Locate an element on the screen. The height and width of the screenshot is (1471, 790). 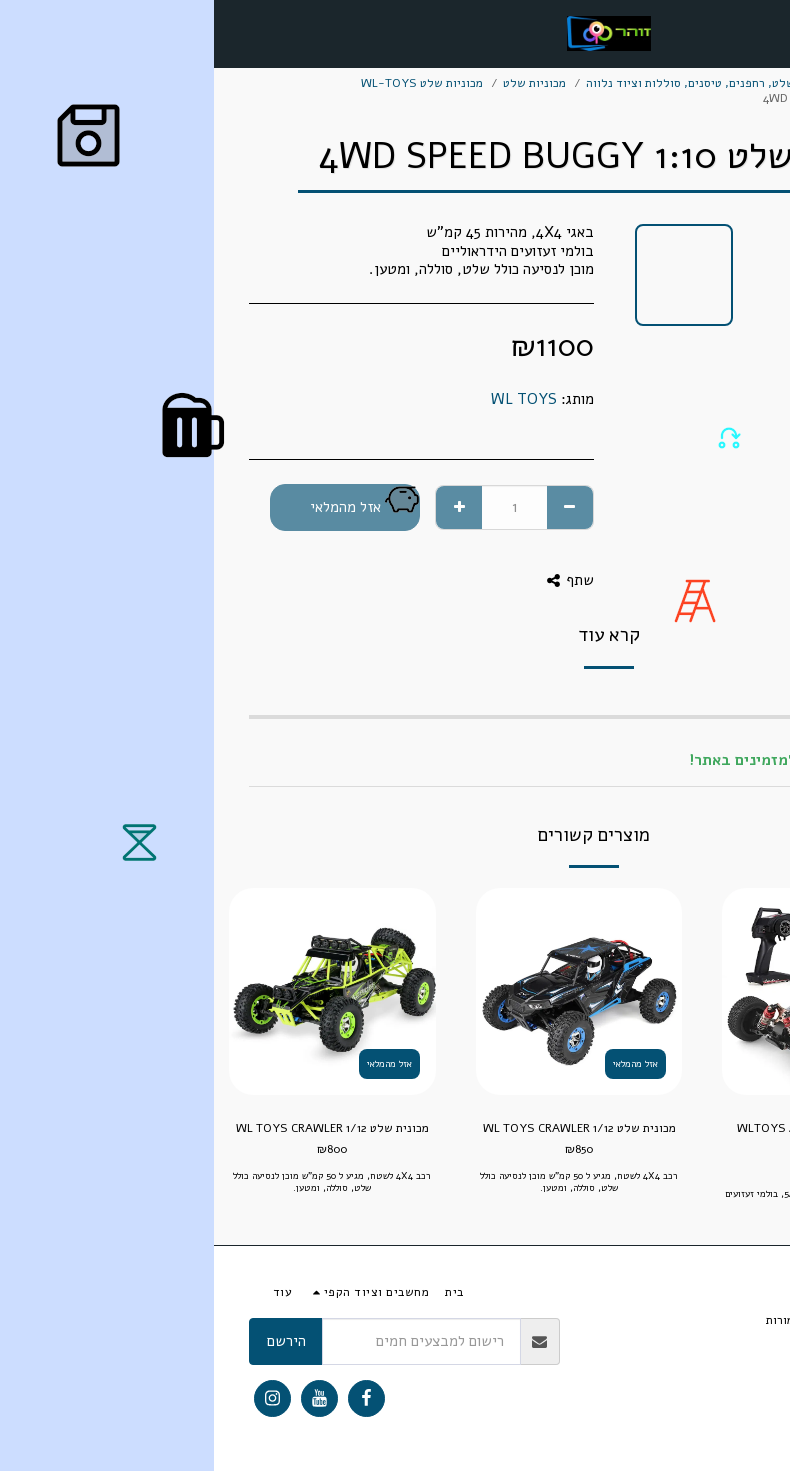
change or update status between states is located at coordinates (729, 438).